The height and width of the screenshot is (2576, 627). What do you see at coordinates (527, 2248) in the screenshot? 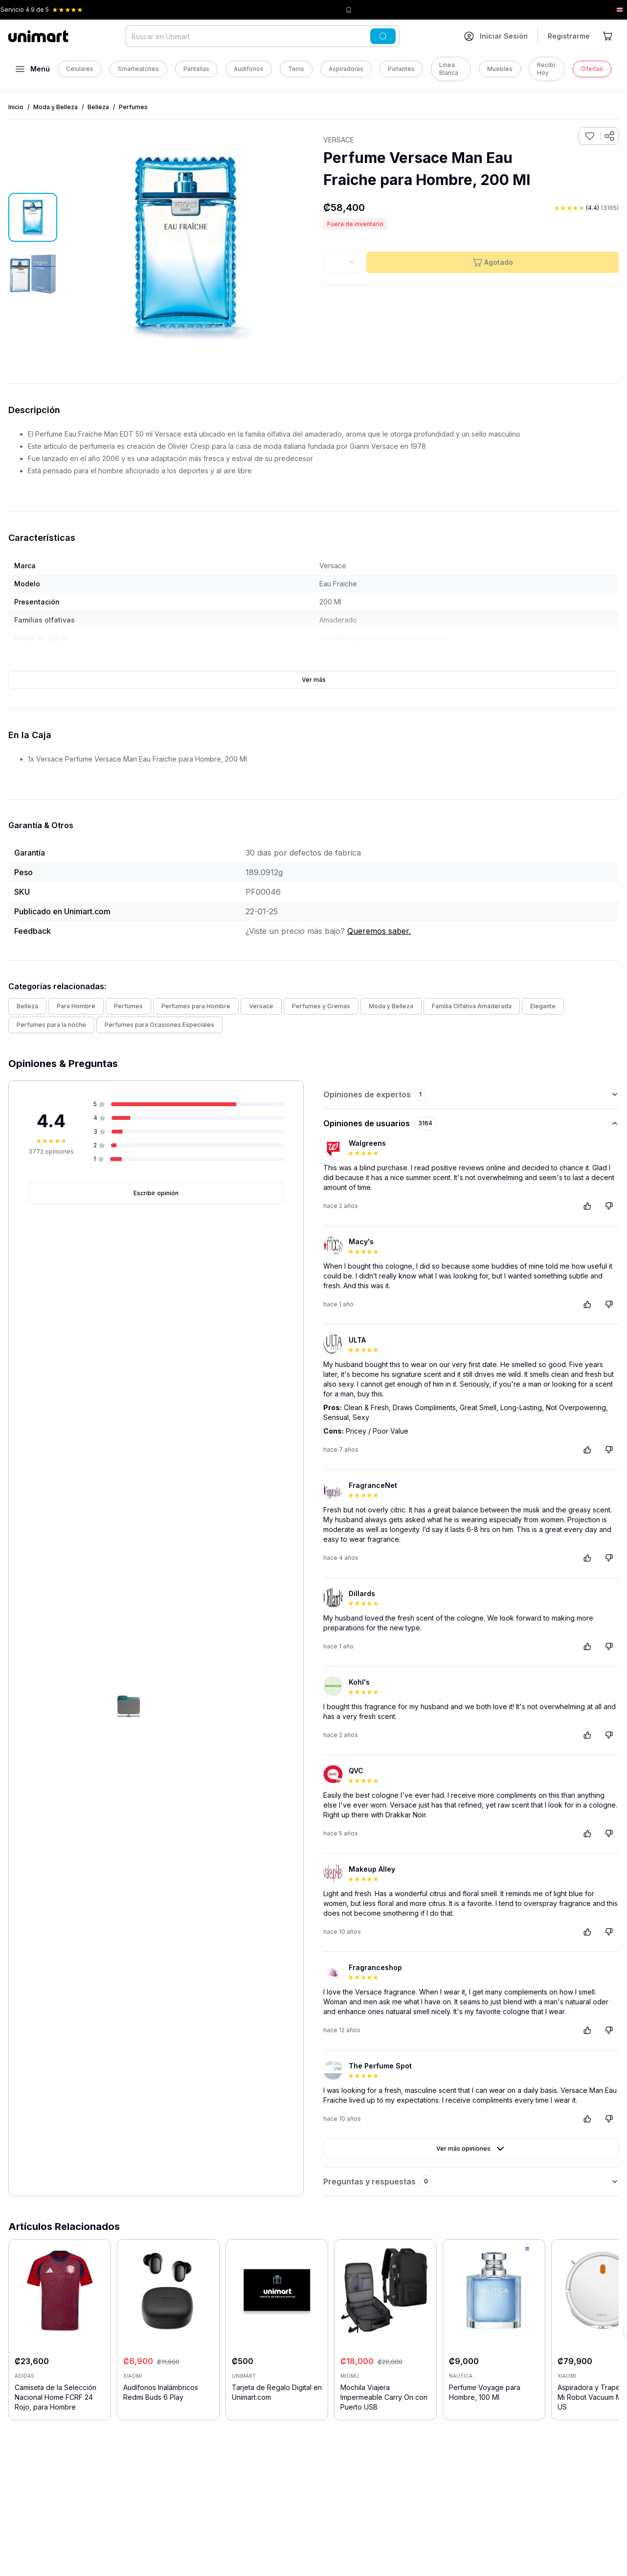
I see `an R programming language source file` at bounding box center [527, 2248].